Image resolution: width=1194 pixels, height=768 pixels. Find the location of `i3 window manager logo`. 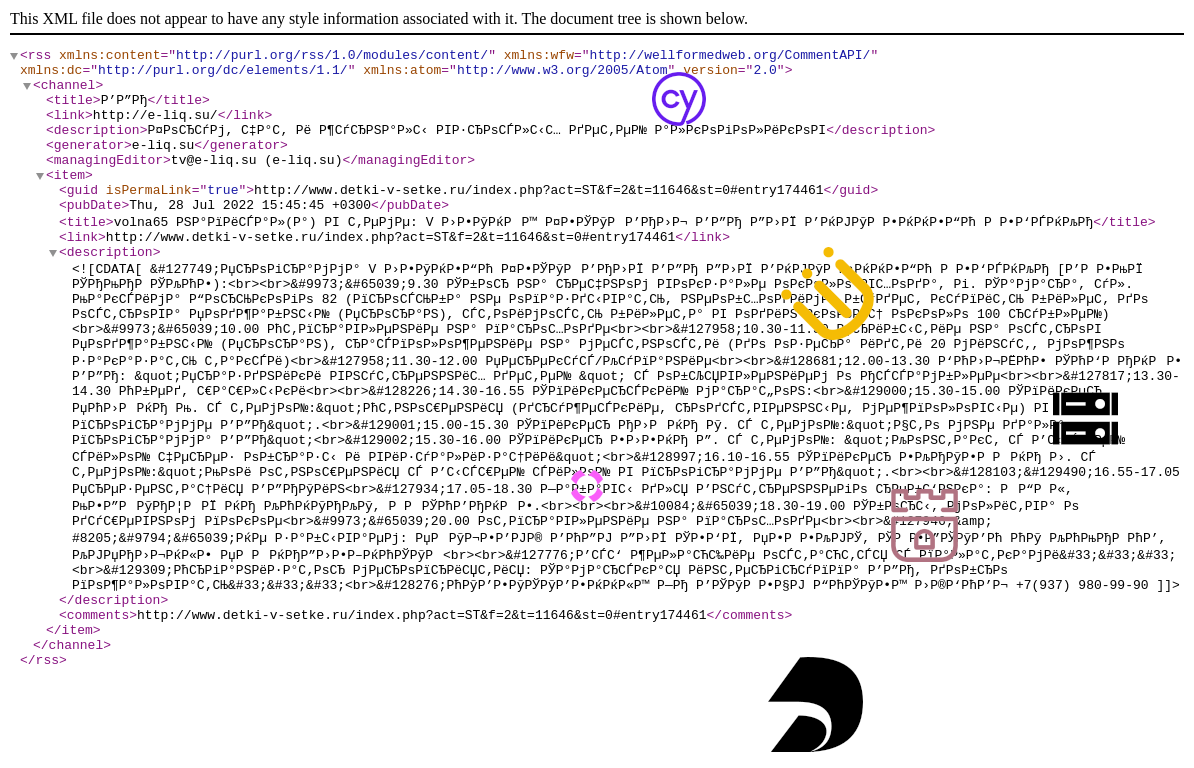

i3 window manager logo is located at coordinates (827, 293).